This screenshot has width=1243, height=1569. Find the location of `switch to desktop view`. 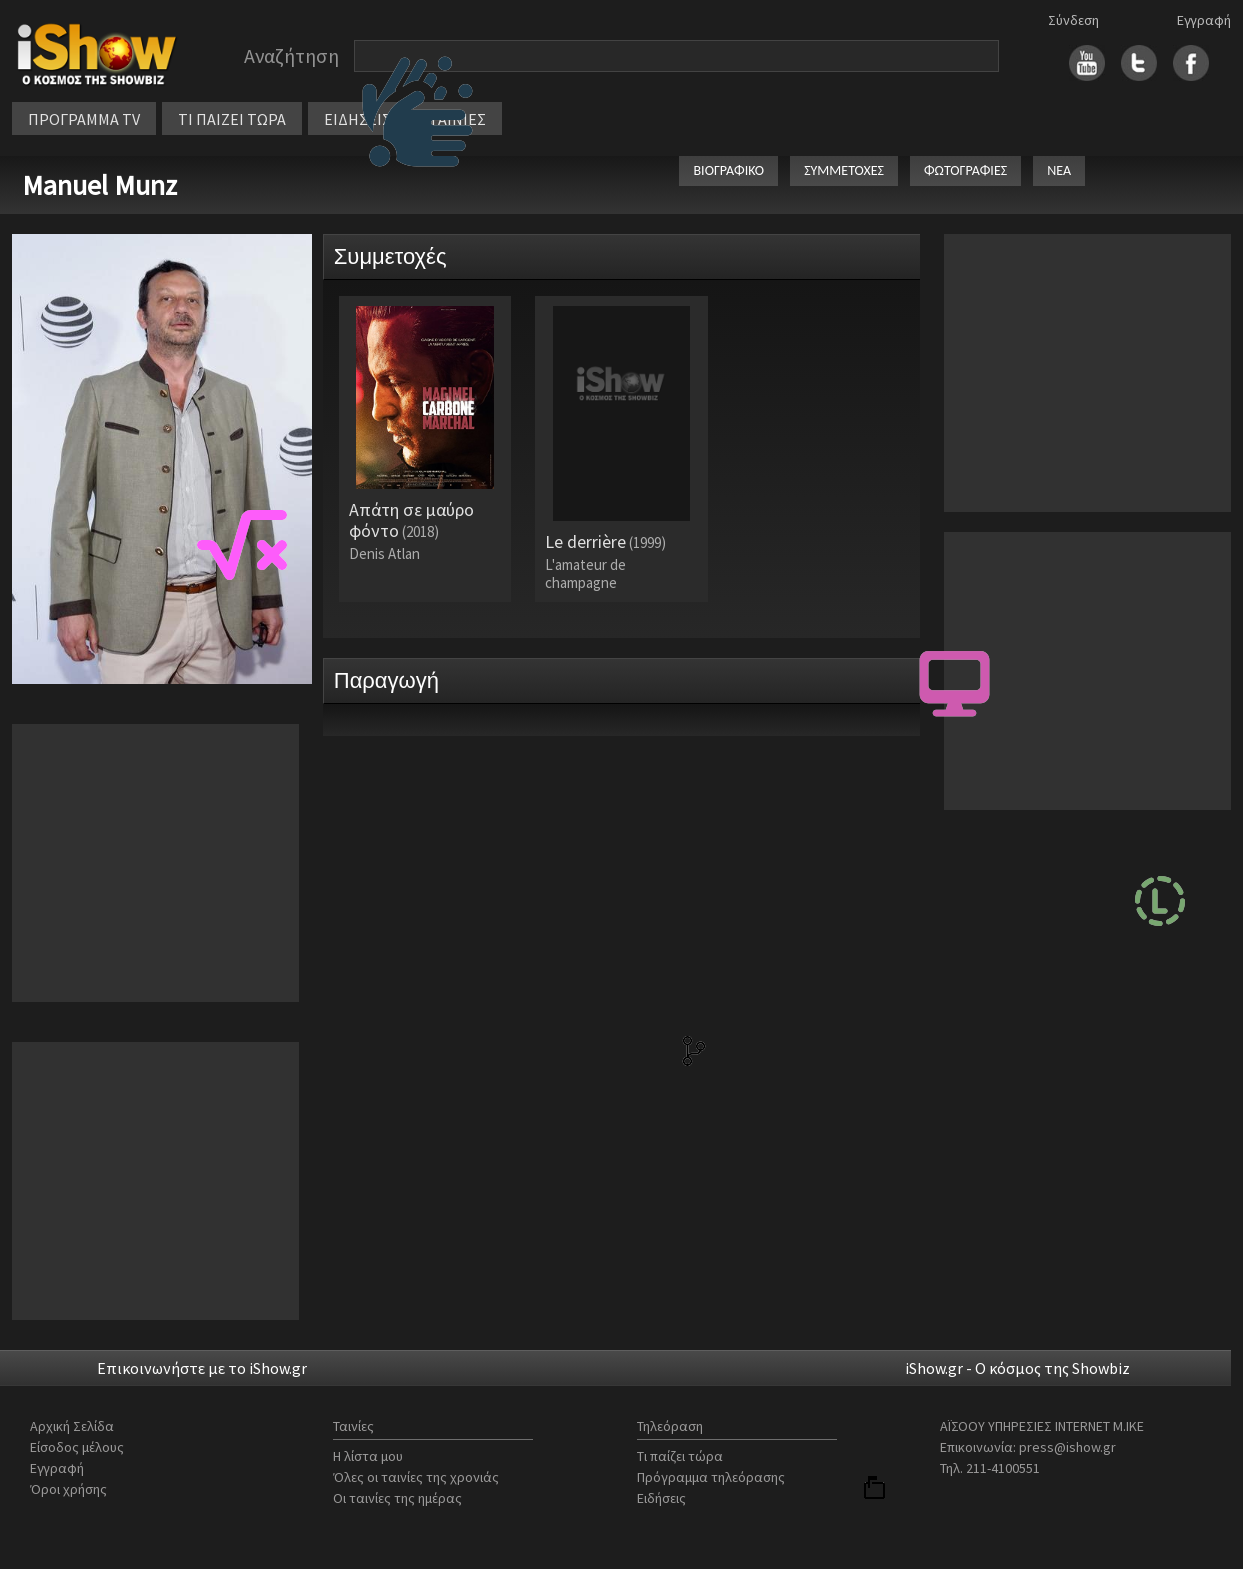

switch to desktop view is located at coordinates (954, 681).